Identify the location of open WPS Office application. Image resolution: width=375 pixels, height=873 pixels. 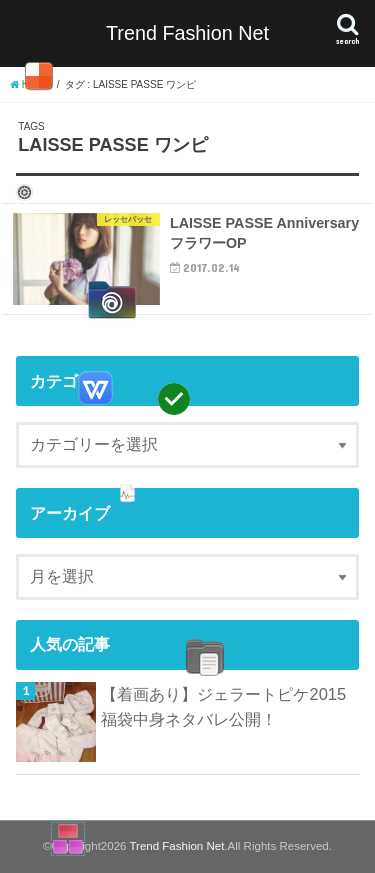
(95, 388).